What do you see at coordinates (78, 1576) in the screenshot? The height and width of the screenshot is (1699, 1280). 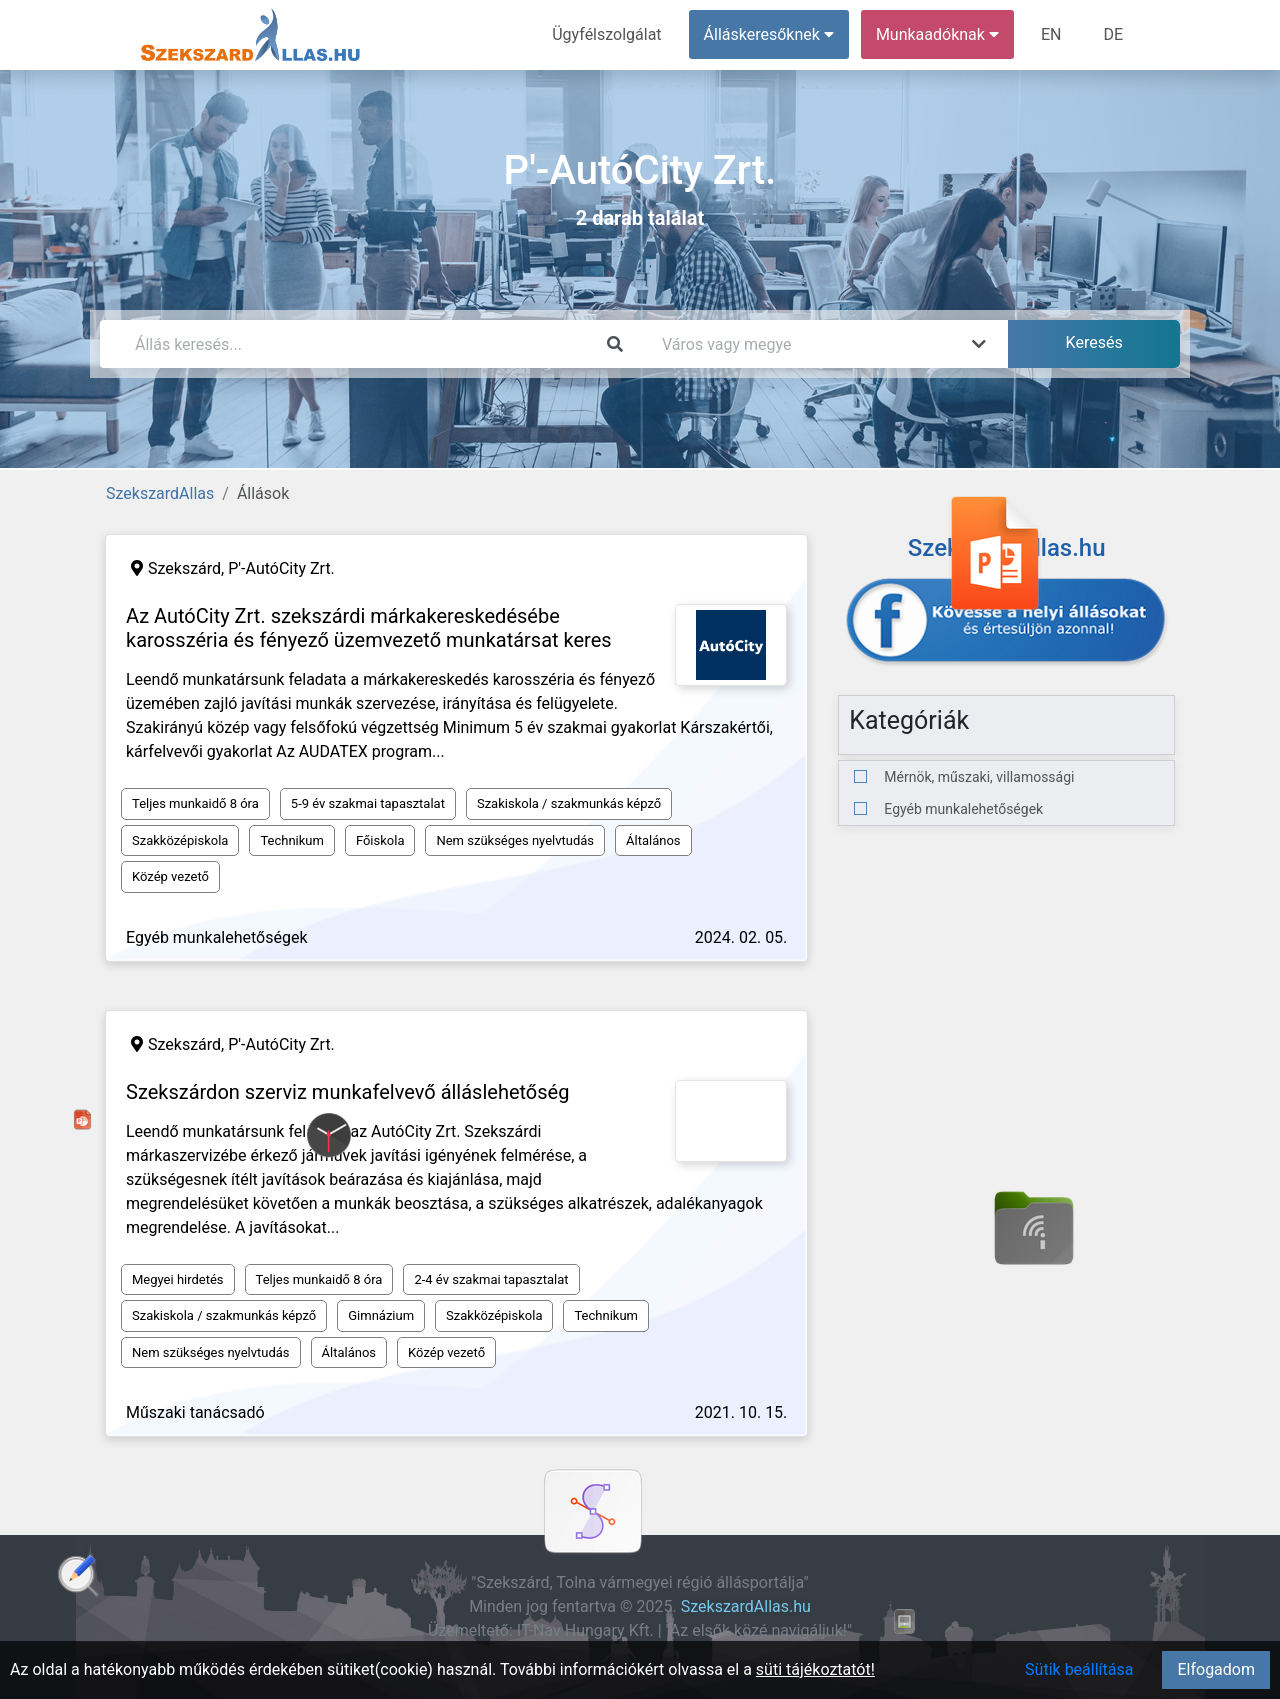 I see `open find and replace tool` at bounding box center [78, 1576].